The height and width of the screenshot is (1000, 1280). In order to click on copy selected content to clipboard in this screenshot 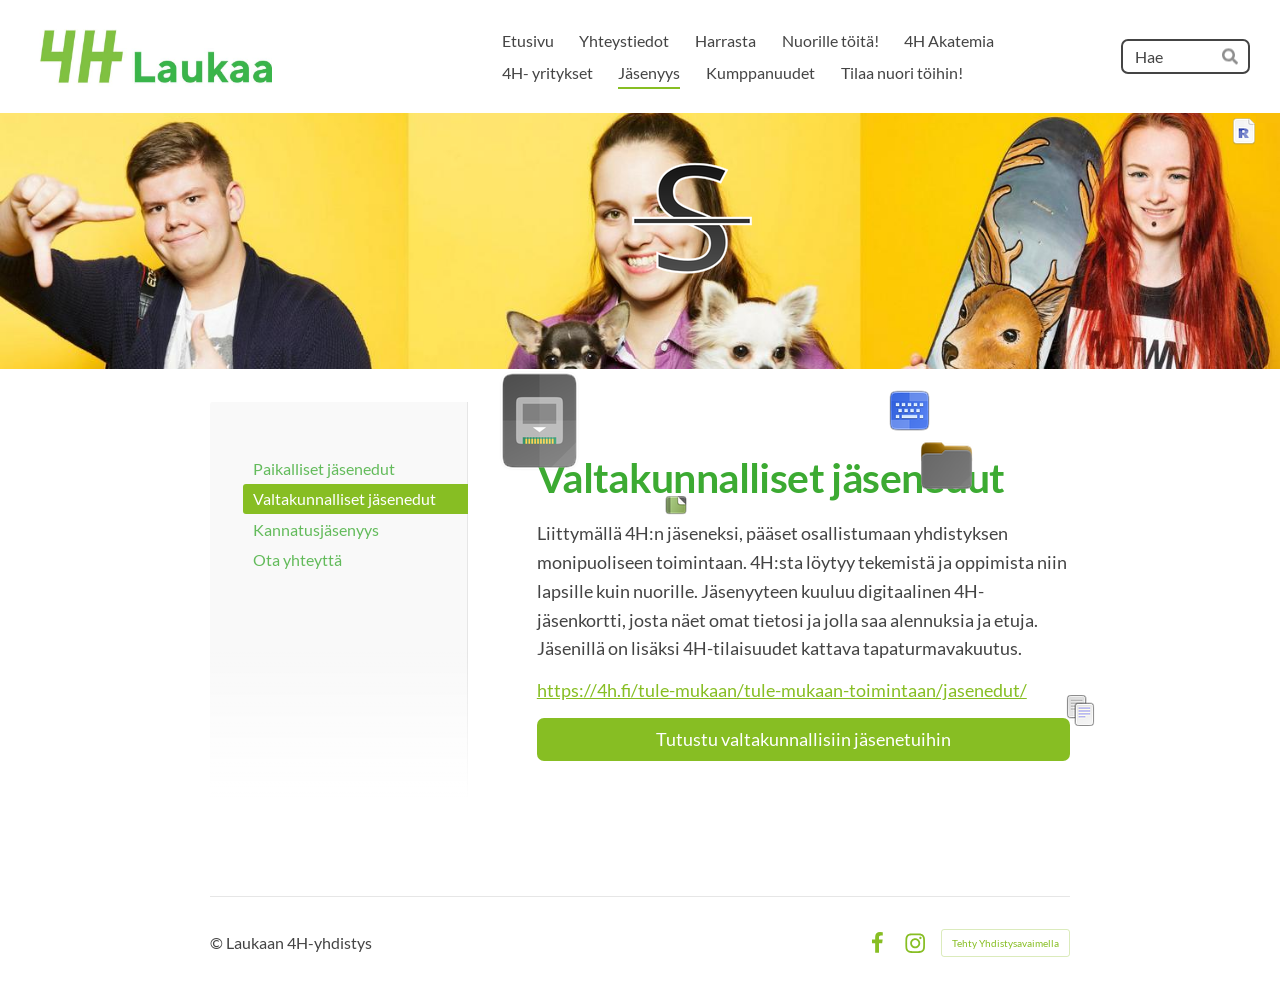, I will do `click(1080, 710)`.